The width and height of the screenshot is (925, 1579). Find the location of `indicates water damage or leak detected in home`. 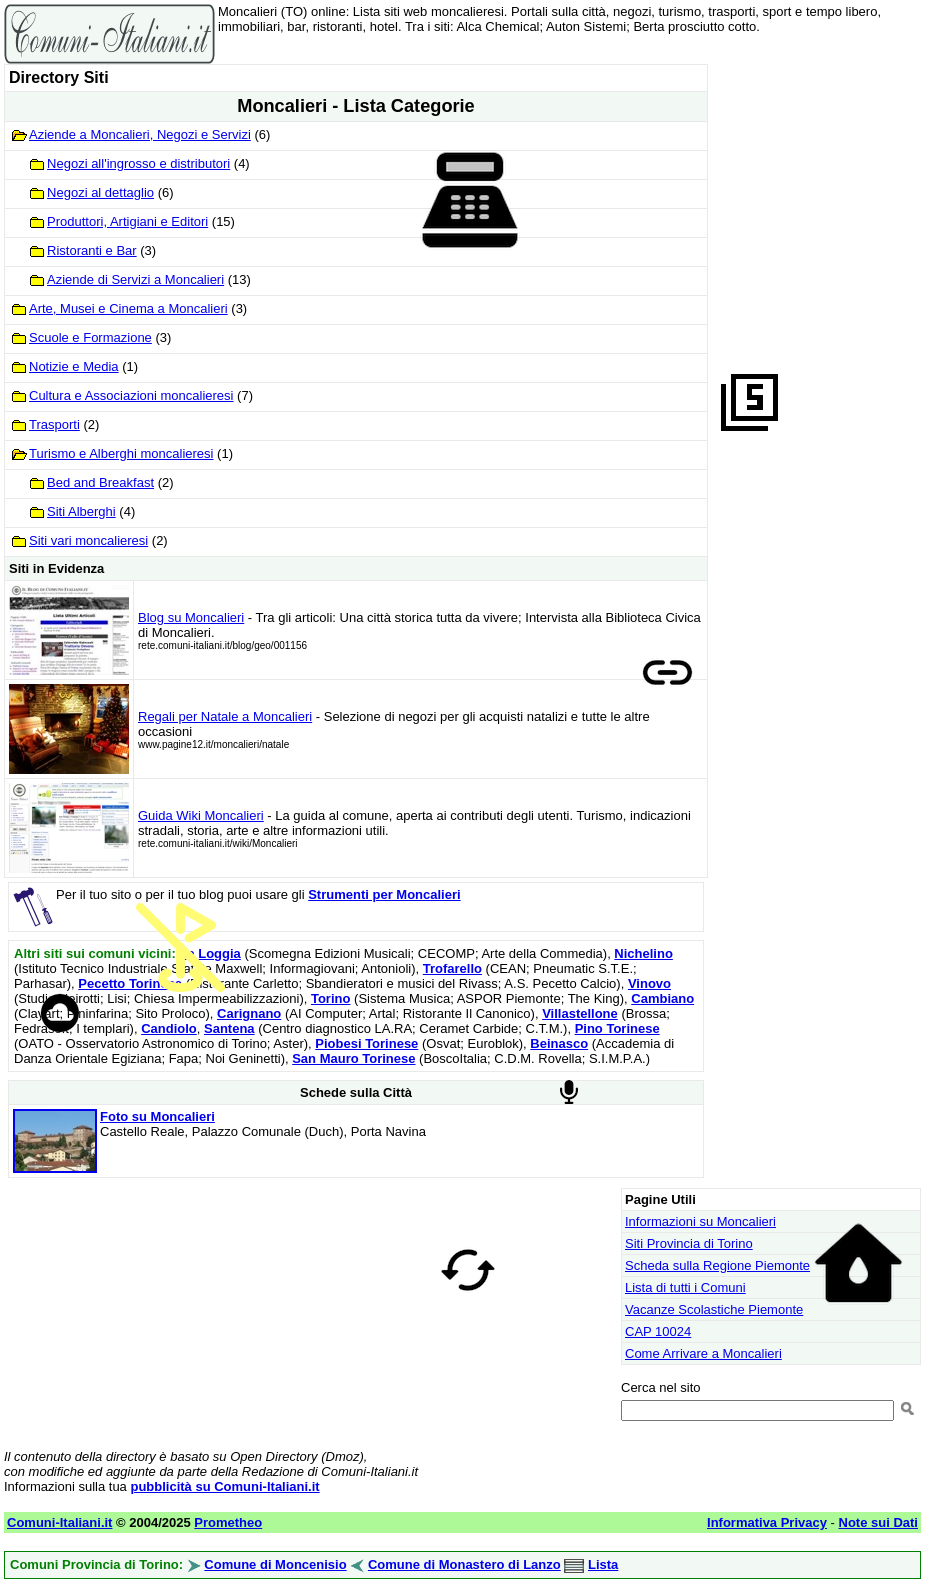

indicates water damage or leak detected in home is located at coordinates (858, 1264).